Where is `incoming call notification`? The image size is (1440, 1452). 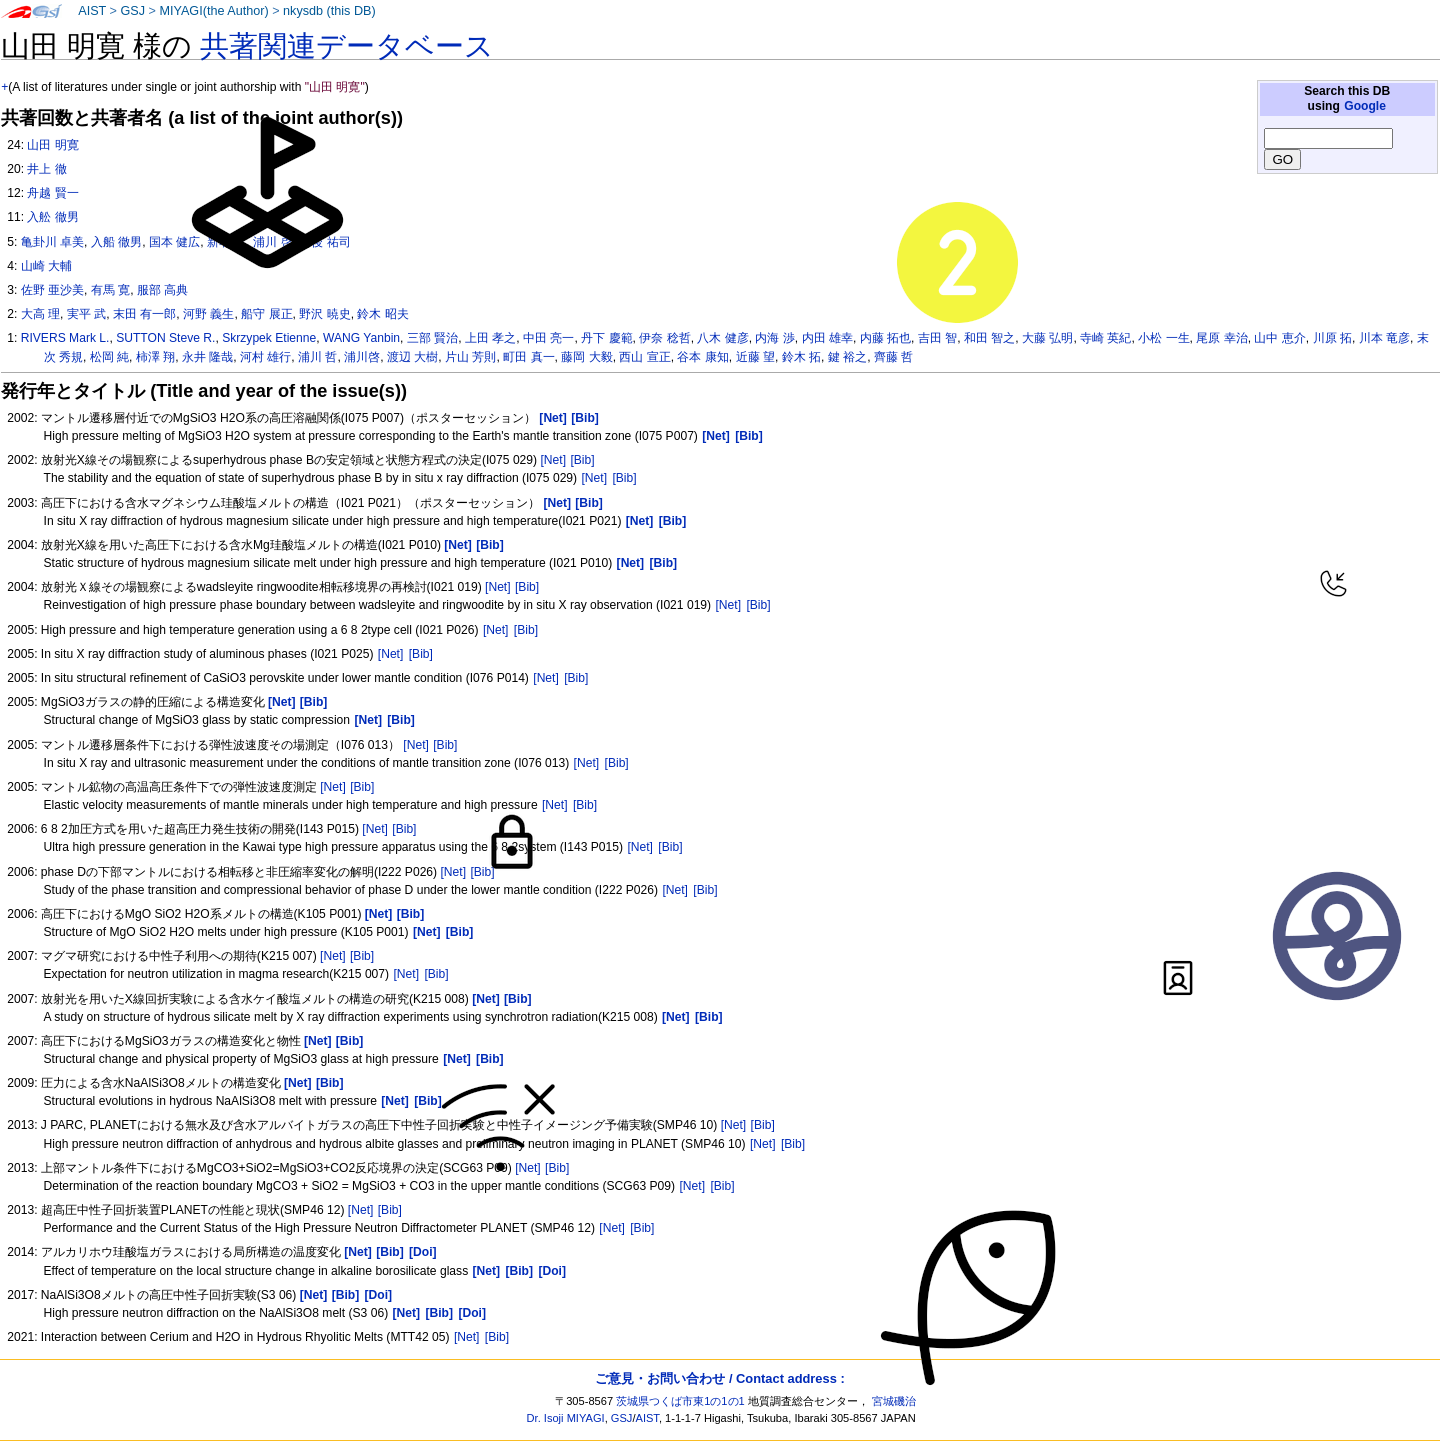
incoming call notification is located at coordinates (1334, 583).